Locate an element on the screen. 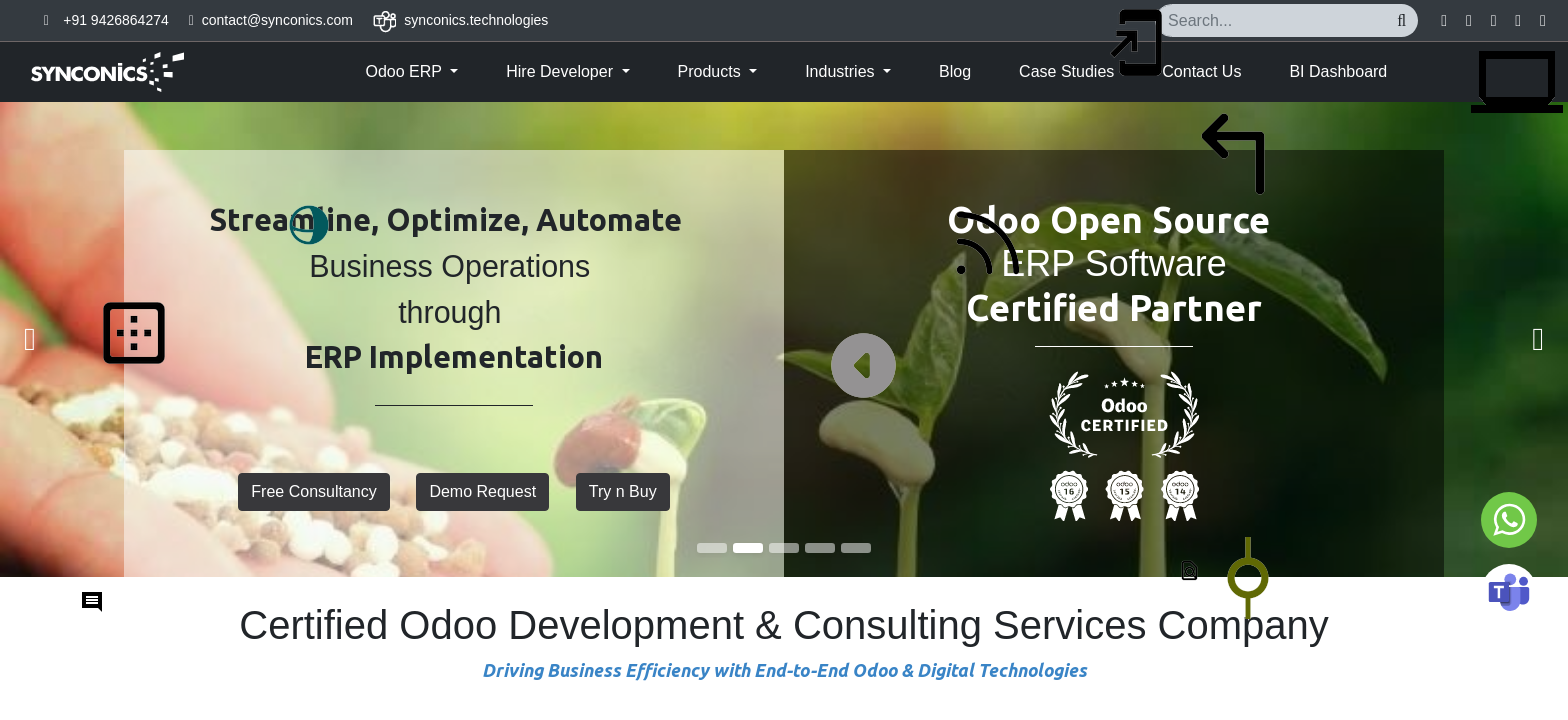 The width and height of the screenshot is (1568, 720). access laptop or computer settings is located at coordinates (1517, 82).